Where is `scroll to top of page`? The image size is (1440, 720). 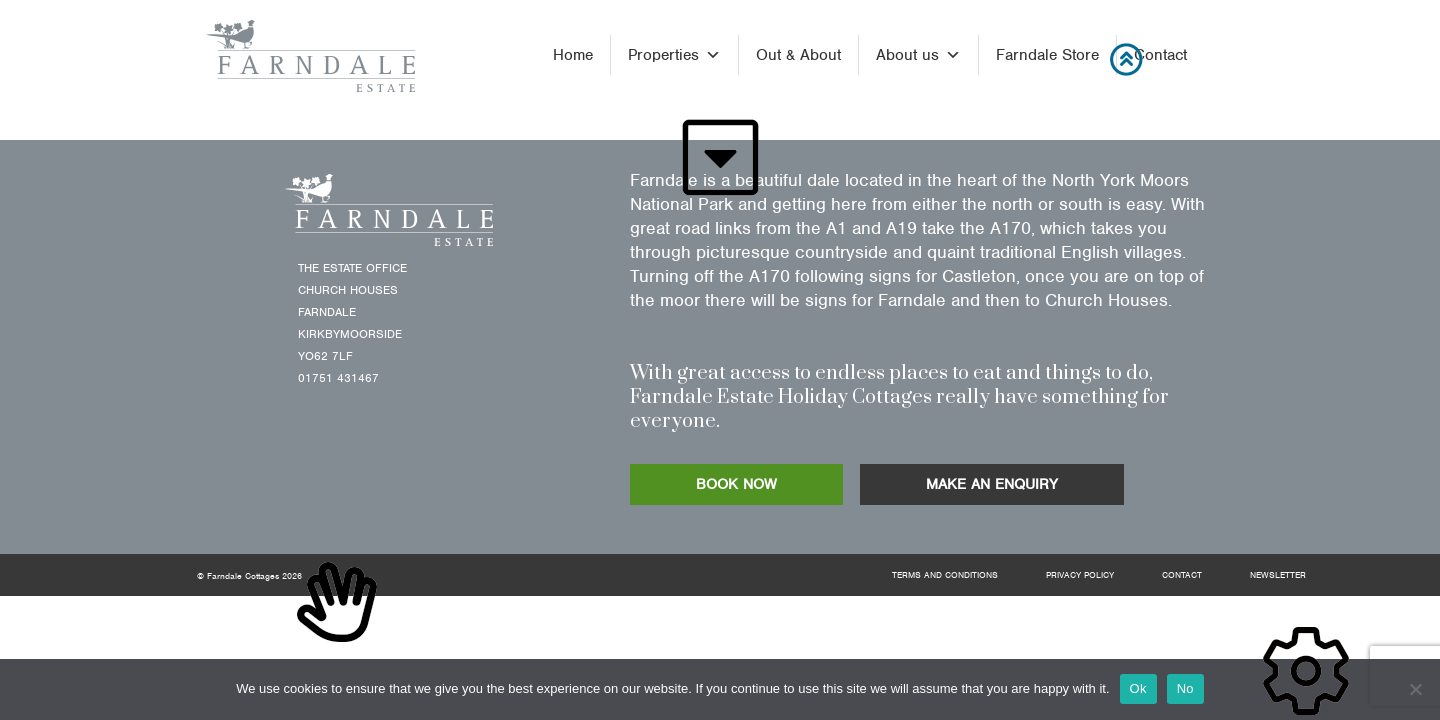 scroll to top of page is located at coordinates (1126, 59).